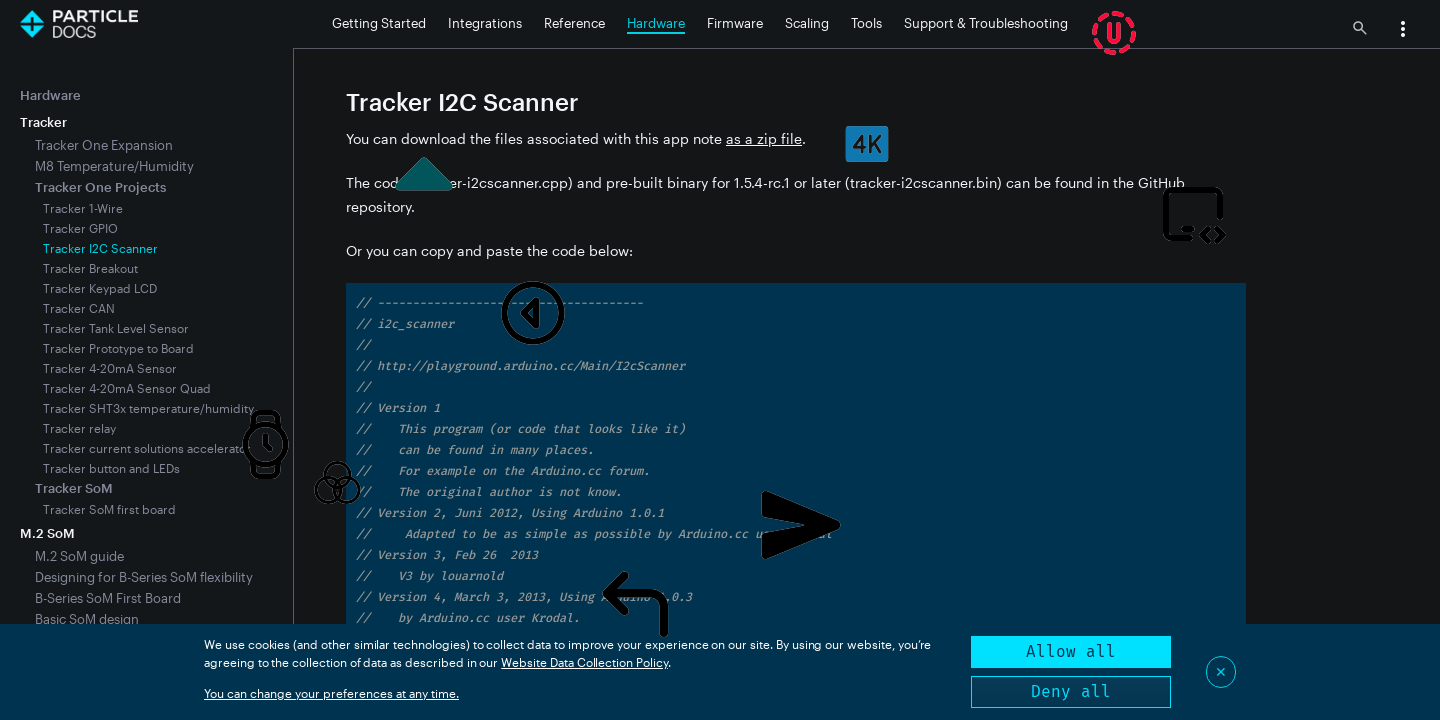 The image size is (1440, 720). Describe the element at coordinates (867, 144) in the screenshot. I see `switch to 4K video resolution` at that location.